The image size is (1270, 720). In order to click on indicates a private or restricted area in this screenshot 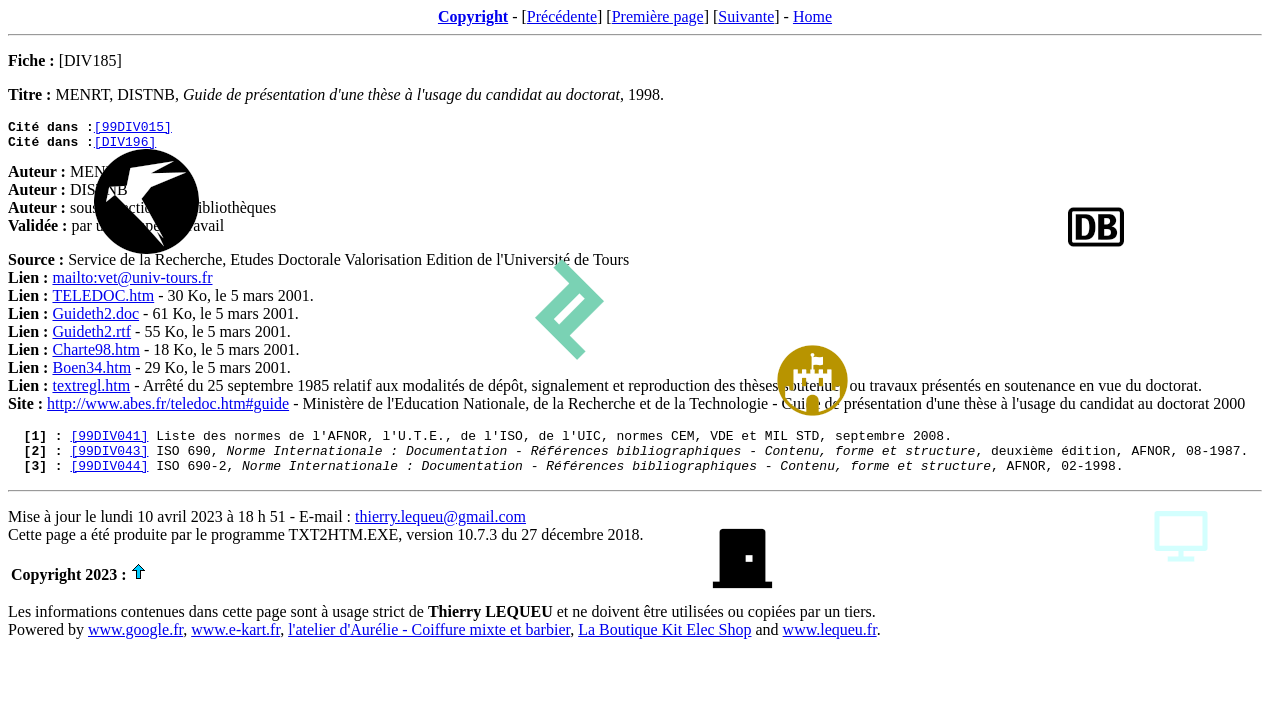, I will do `click(742, 558)`.